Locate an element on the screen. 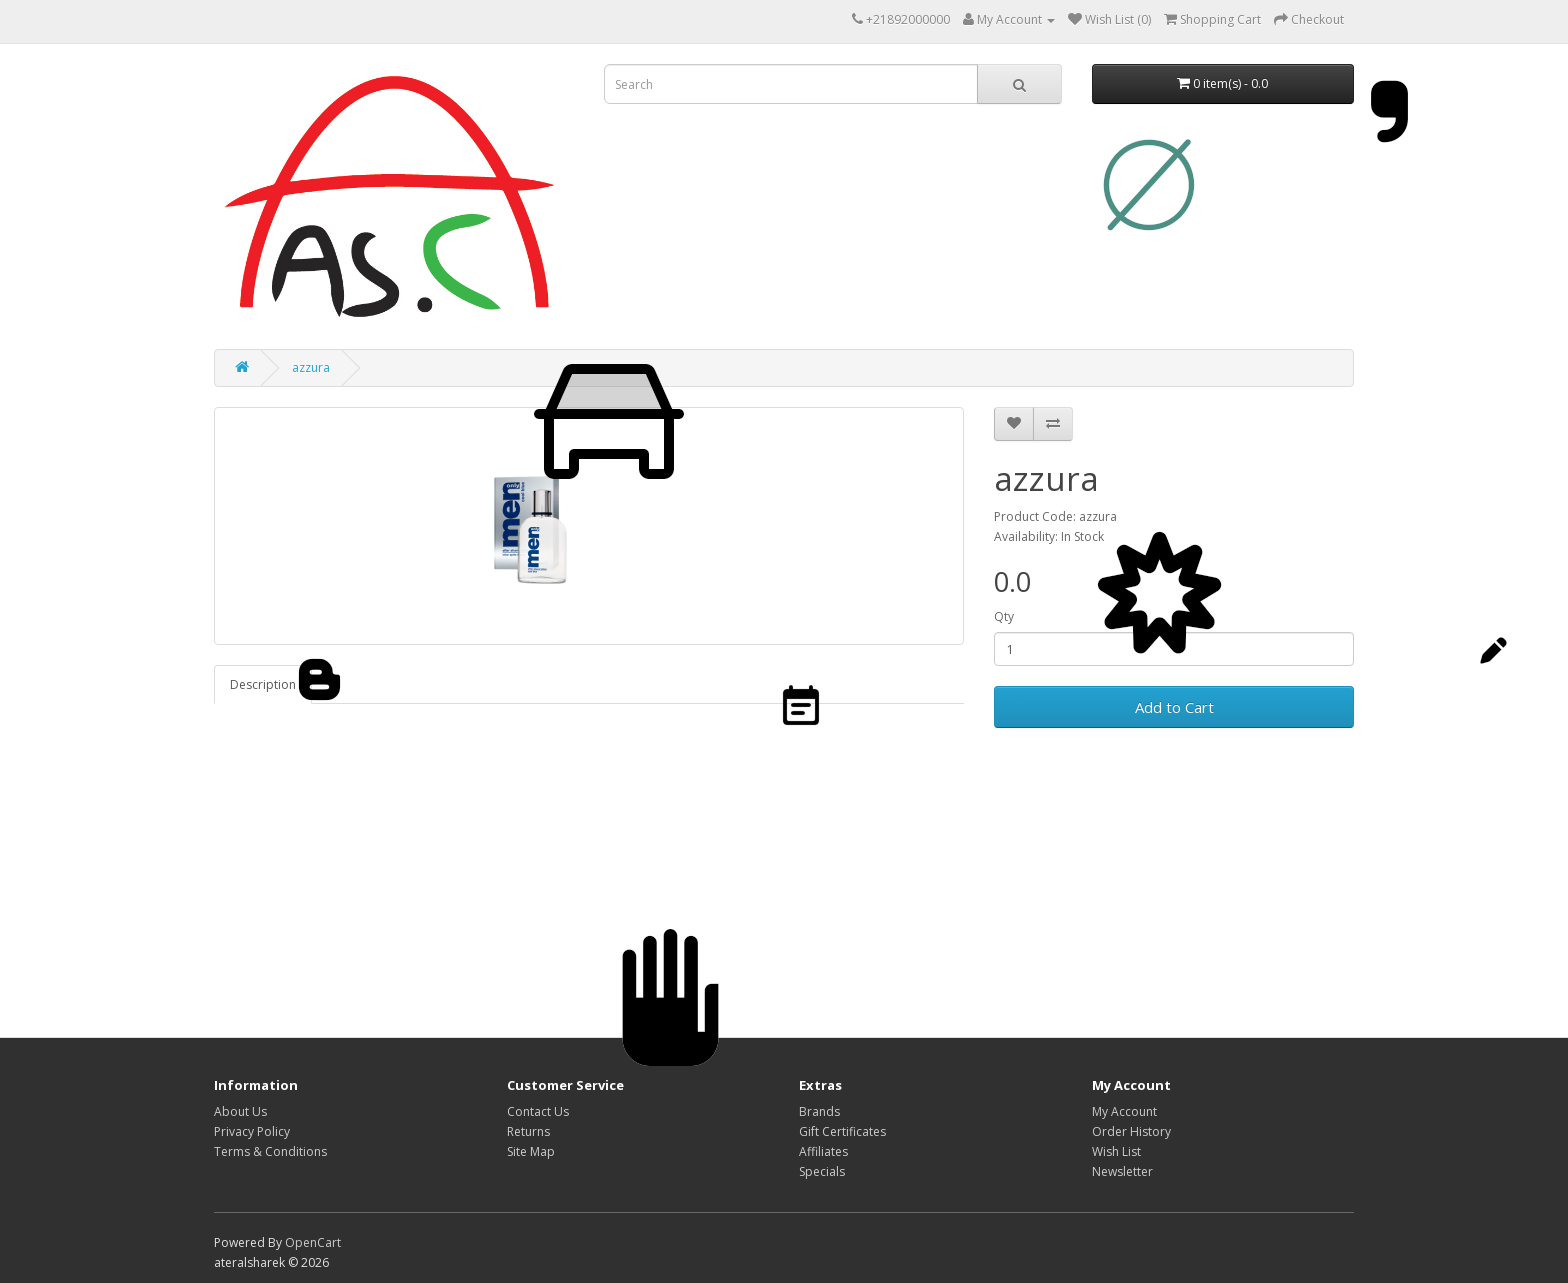 The width and height of the screenshot is (1568, 1283). stop or halt an action is located at coordinates (670, 997).